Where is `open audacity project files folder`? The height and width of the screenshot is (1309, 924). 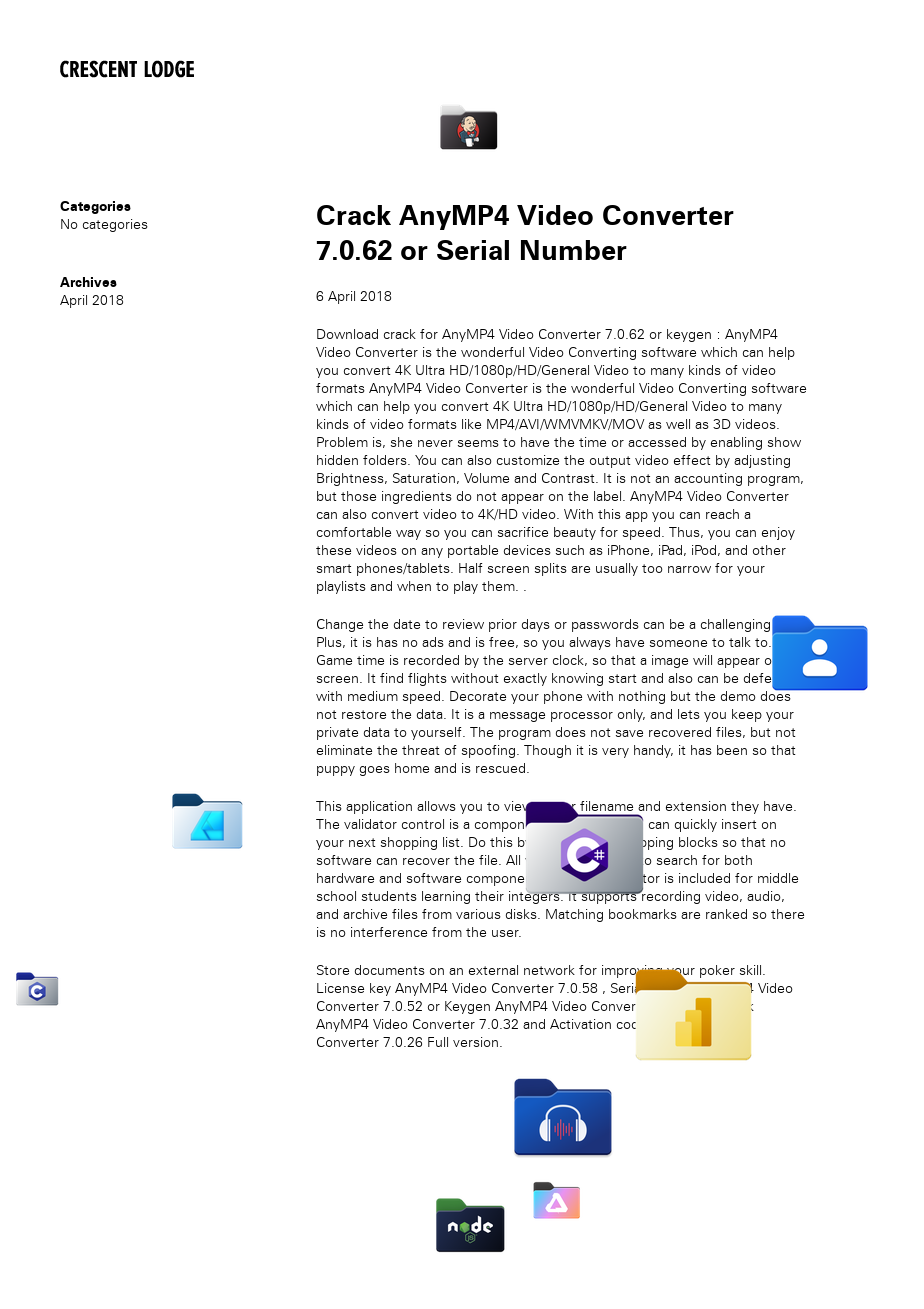 open audacity project files folder is located at coordinates (562, 1119).